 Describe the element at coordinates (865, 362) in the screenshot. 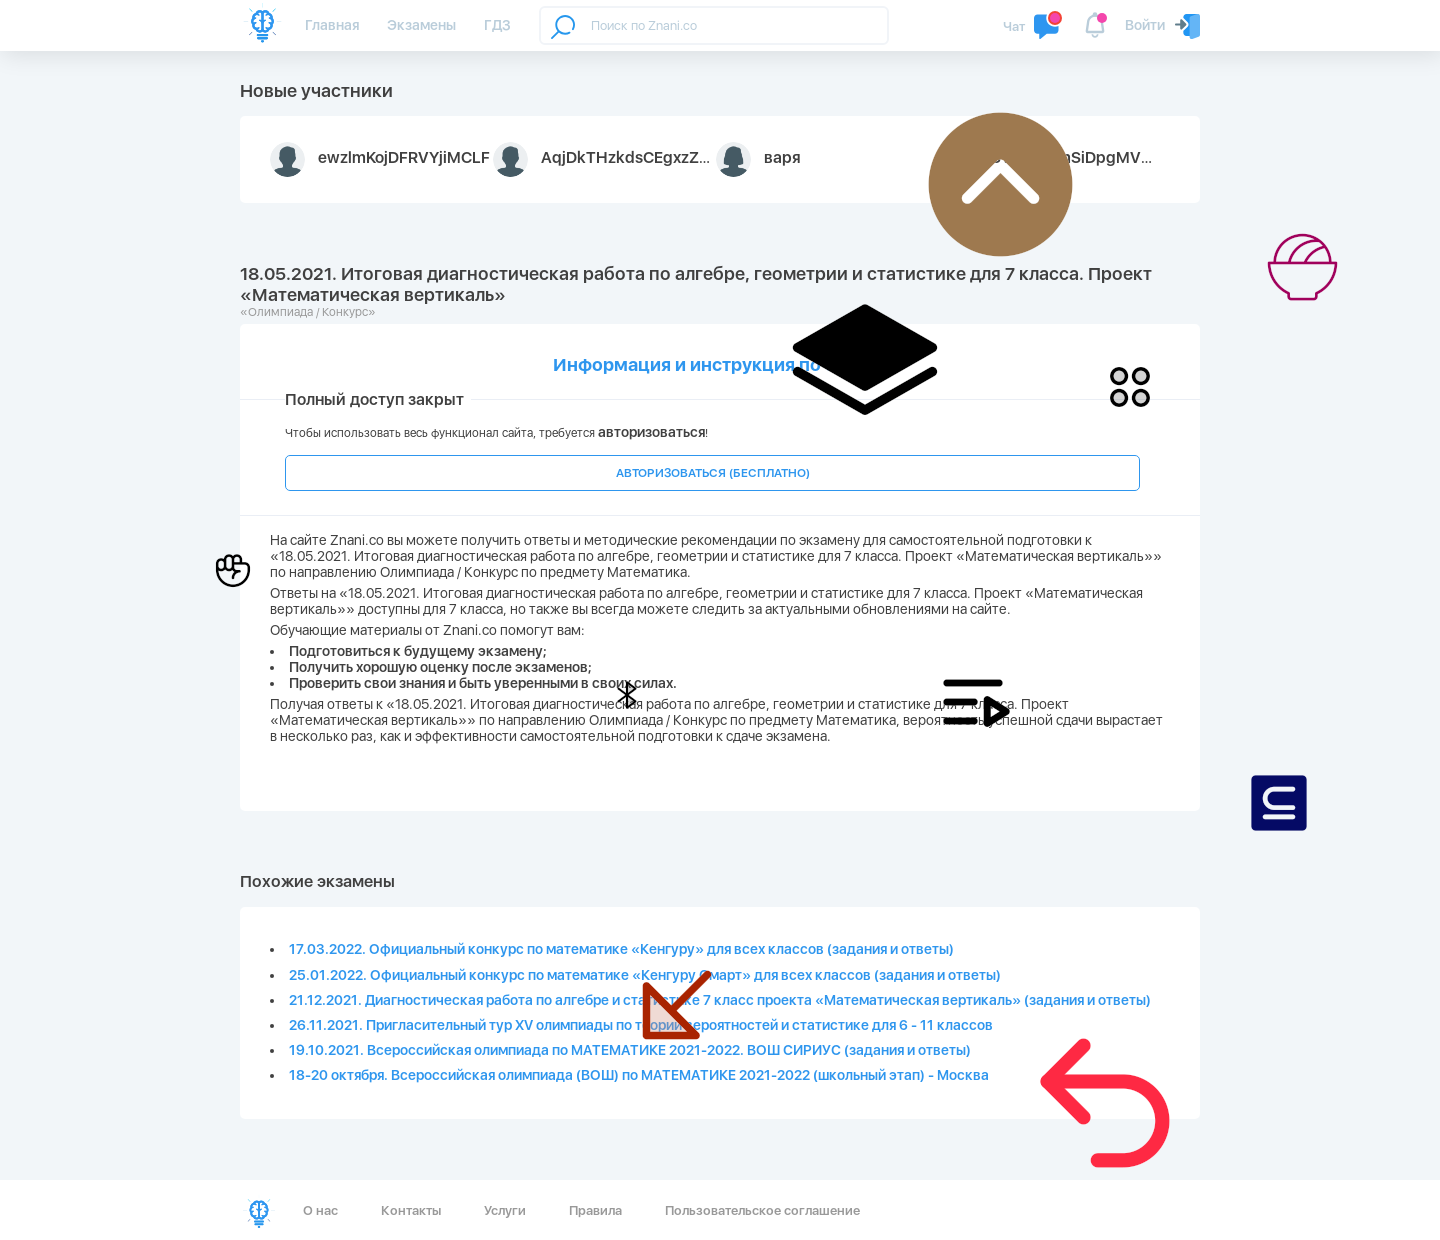

I see `view layers or stacked content` at that location.